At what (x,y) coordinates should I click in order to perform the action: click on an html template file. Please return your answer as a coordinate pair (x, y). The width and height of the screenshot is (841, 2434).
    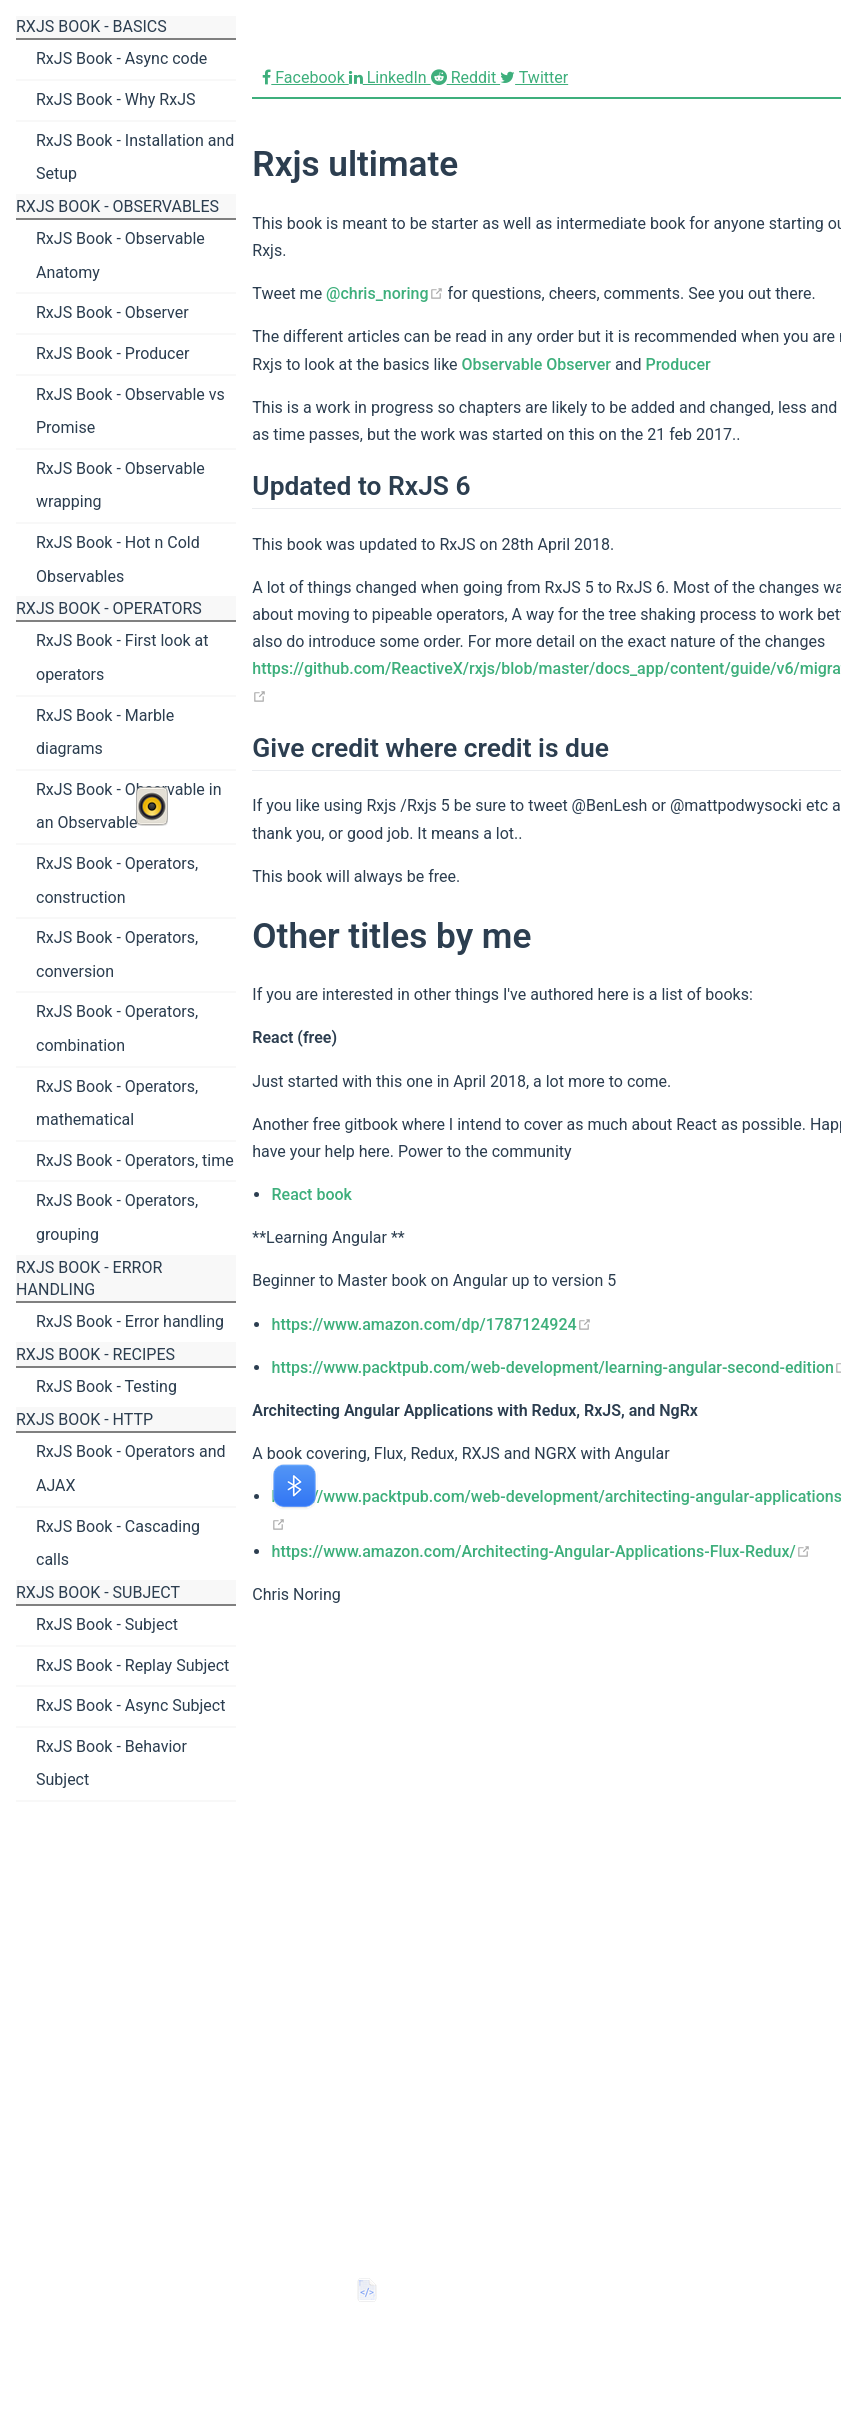
    Looking at the image, I should click on (367, 2290).